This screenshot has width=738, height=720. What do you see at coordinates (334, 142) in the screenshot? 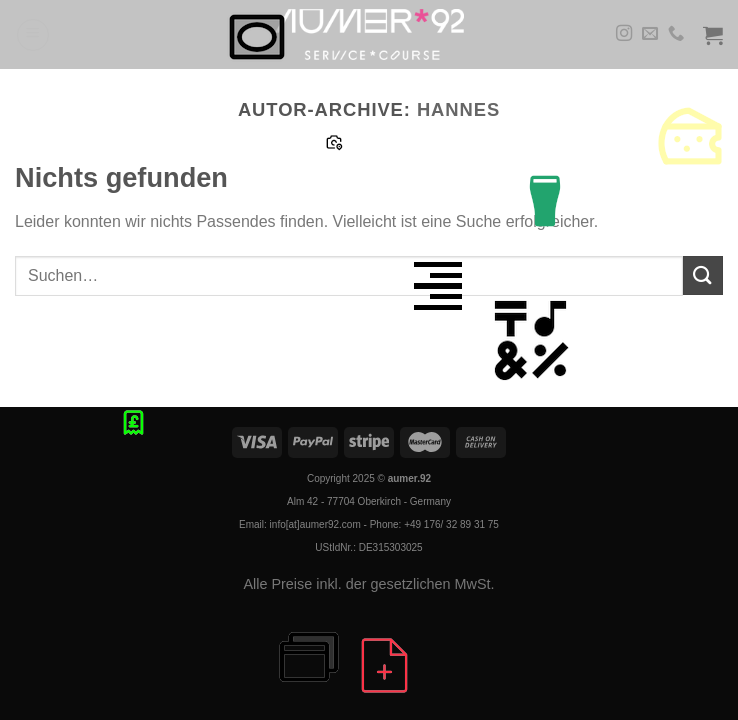
I see `view photos taken at a specific location` at bounding box center [334, 142].